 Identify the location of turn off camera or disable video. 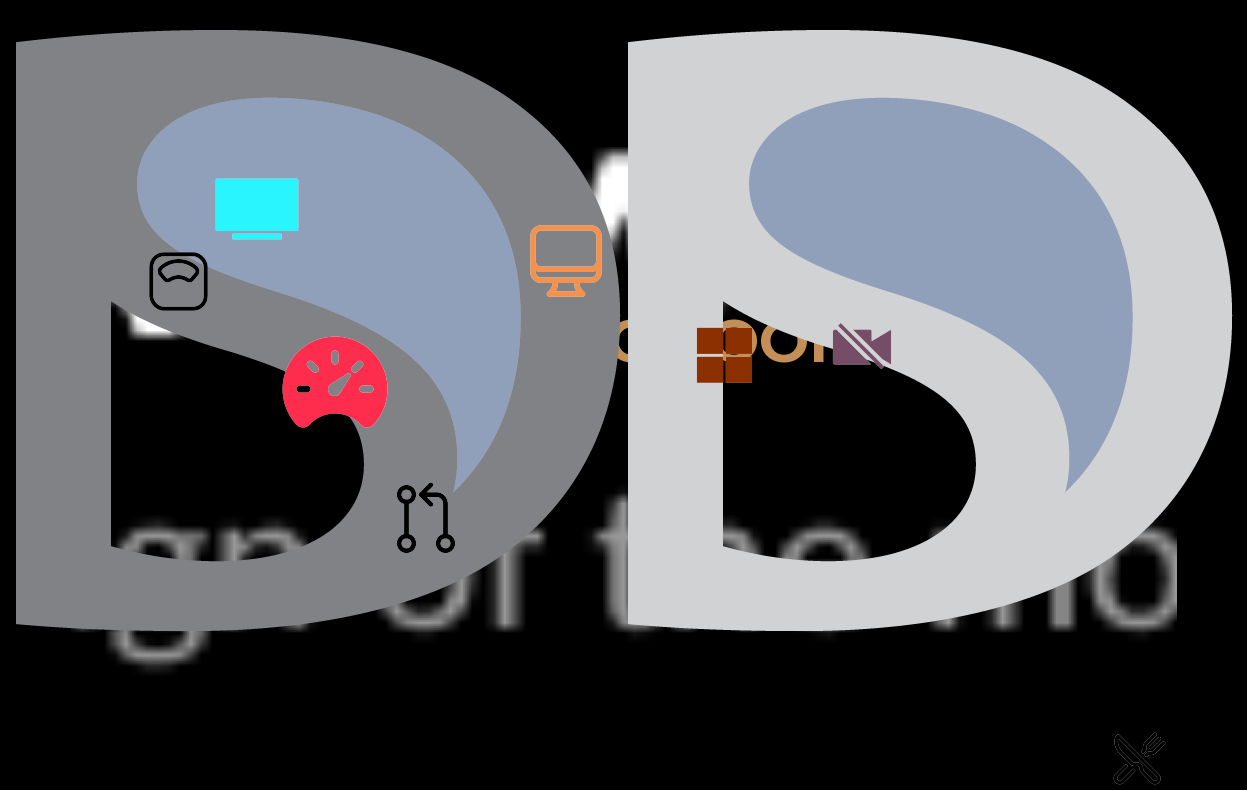
(862, 347).